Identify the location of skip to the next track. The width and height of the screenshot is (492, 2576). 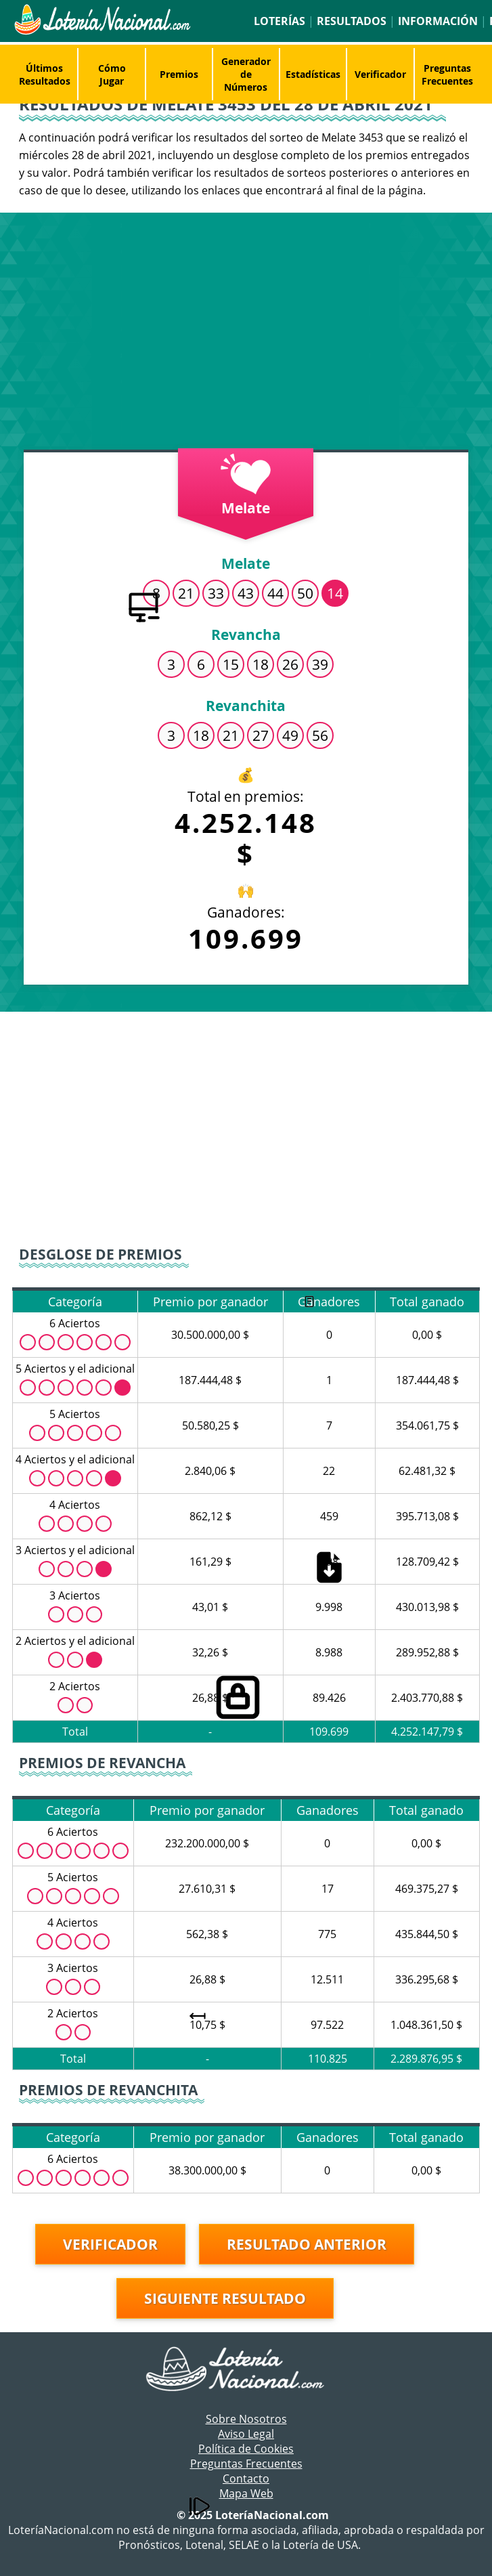
(200, 2506).